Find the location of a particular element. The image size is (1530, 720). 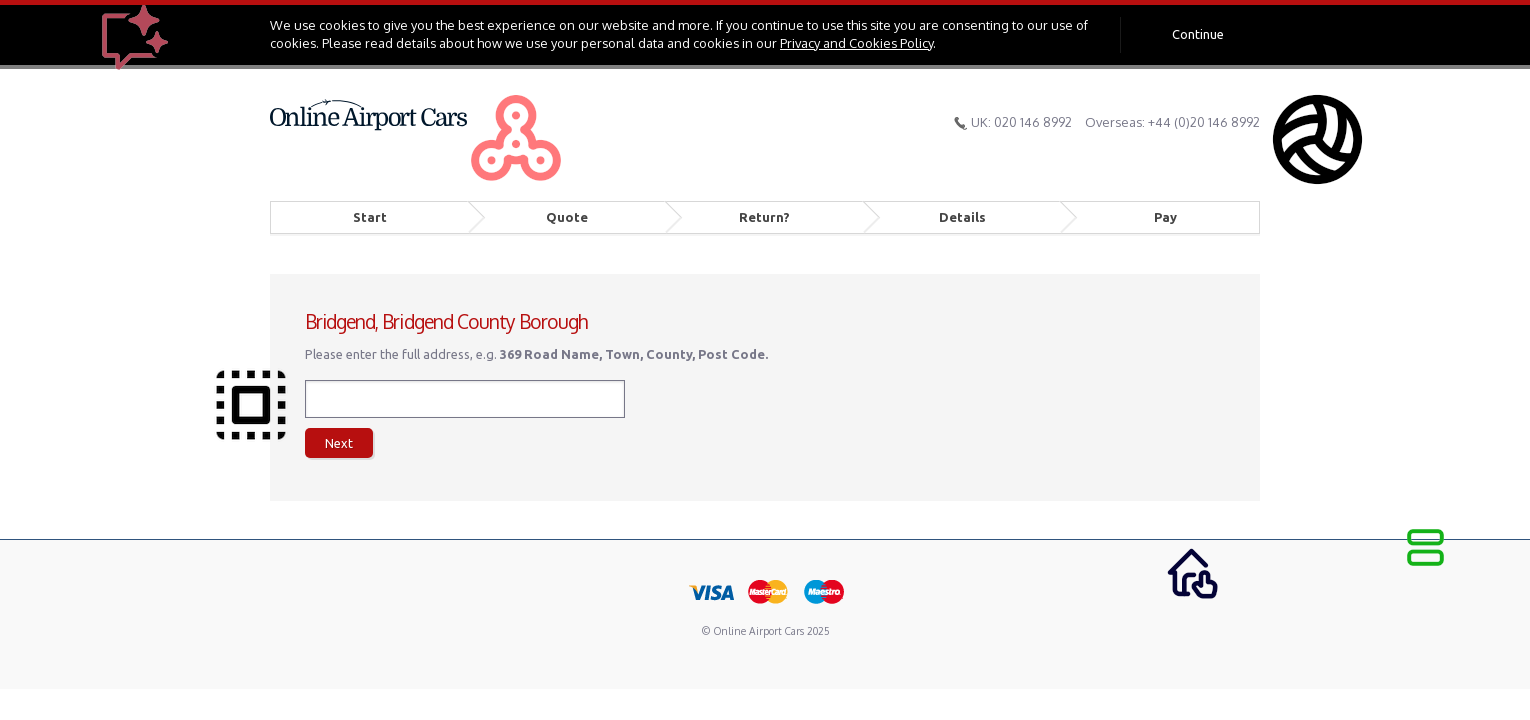

access volleyball or beach sports content is located at coordinates (1317, 139).